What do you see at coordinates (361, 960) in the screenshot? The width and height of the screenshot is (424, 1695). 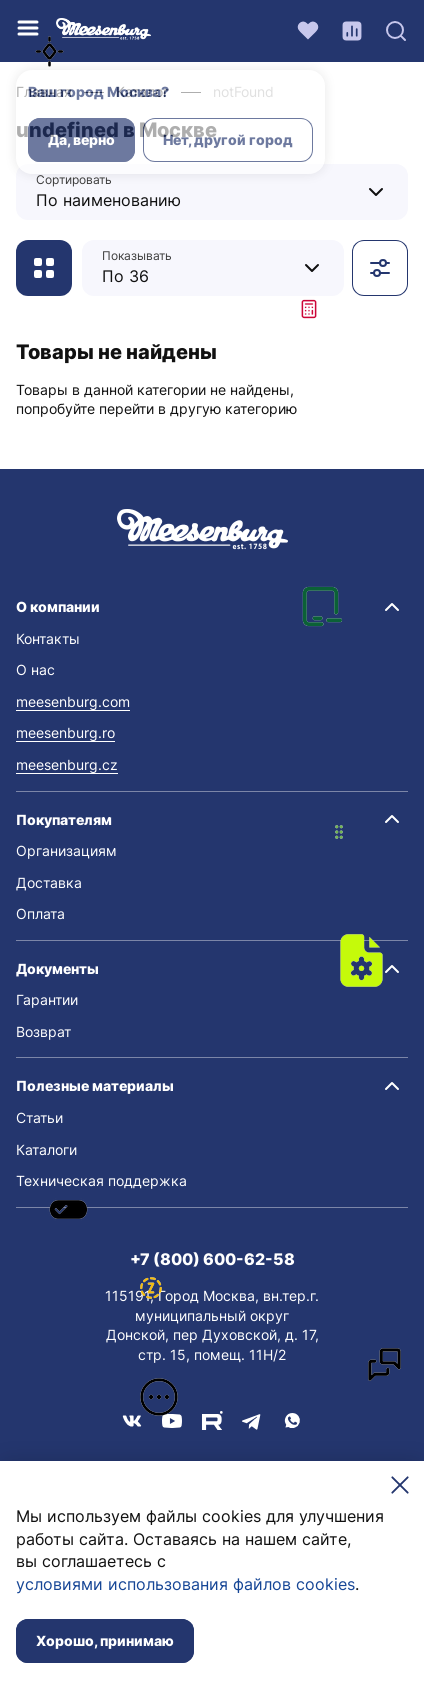 I see `access file settings or preferences` at bounding box center [361, 960].